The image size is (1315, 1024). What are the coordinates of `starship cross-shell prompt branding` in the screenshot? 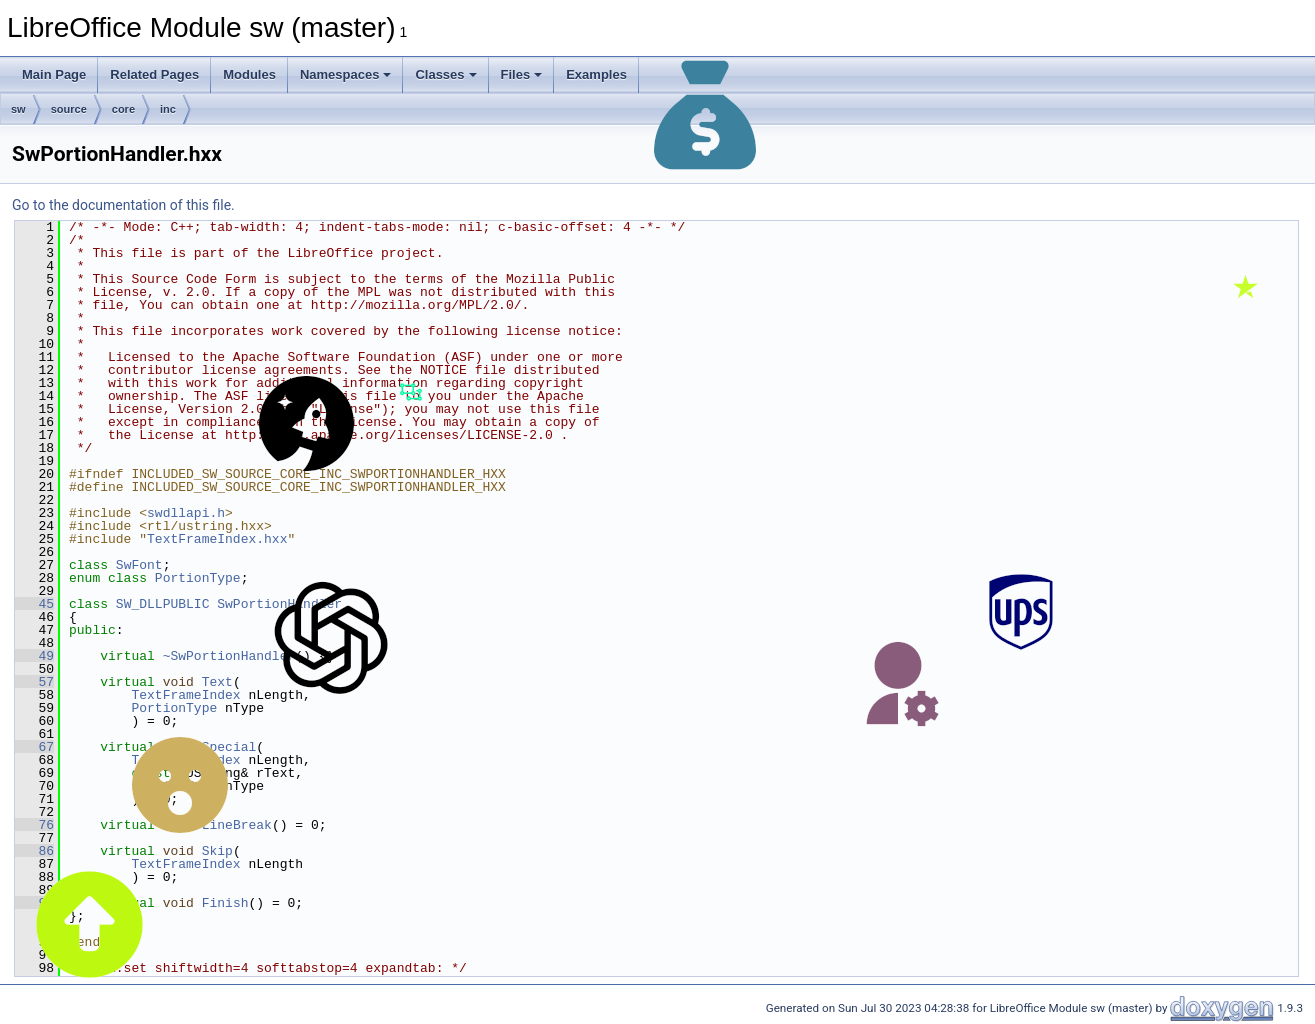 It's located at (306, 423).